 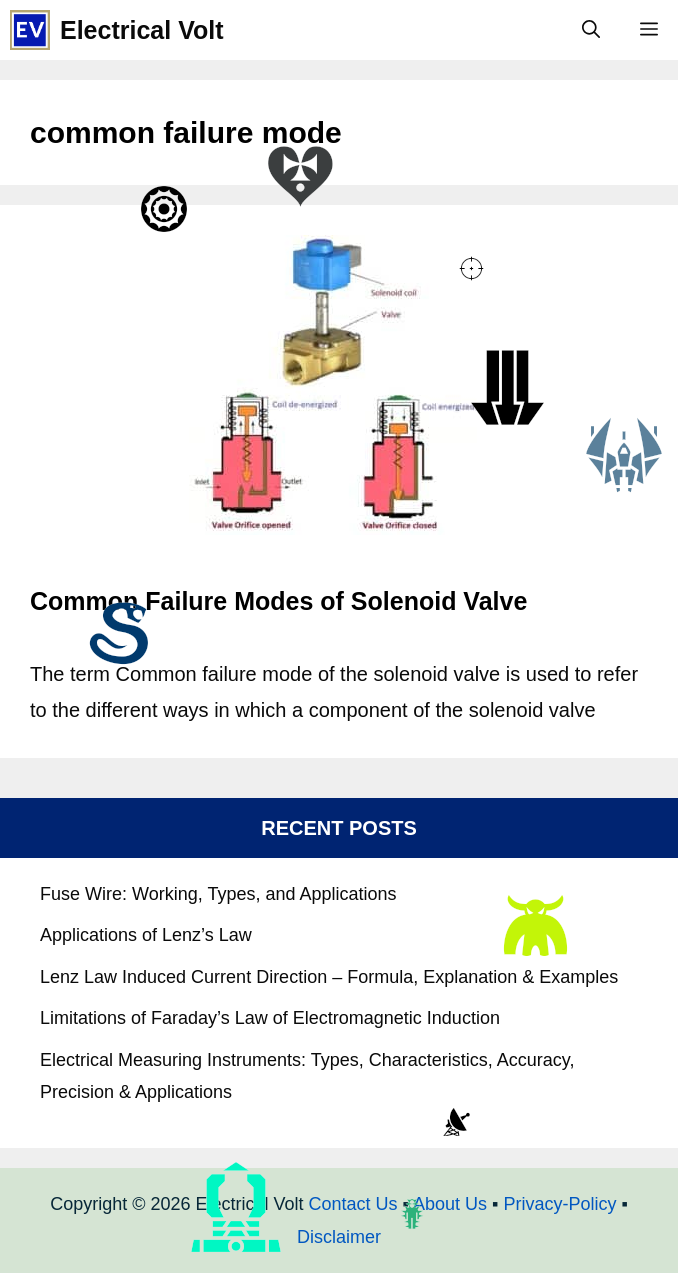 I want to click on settings or configuration gear icon, so click(x=164, y=209).